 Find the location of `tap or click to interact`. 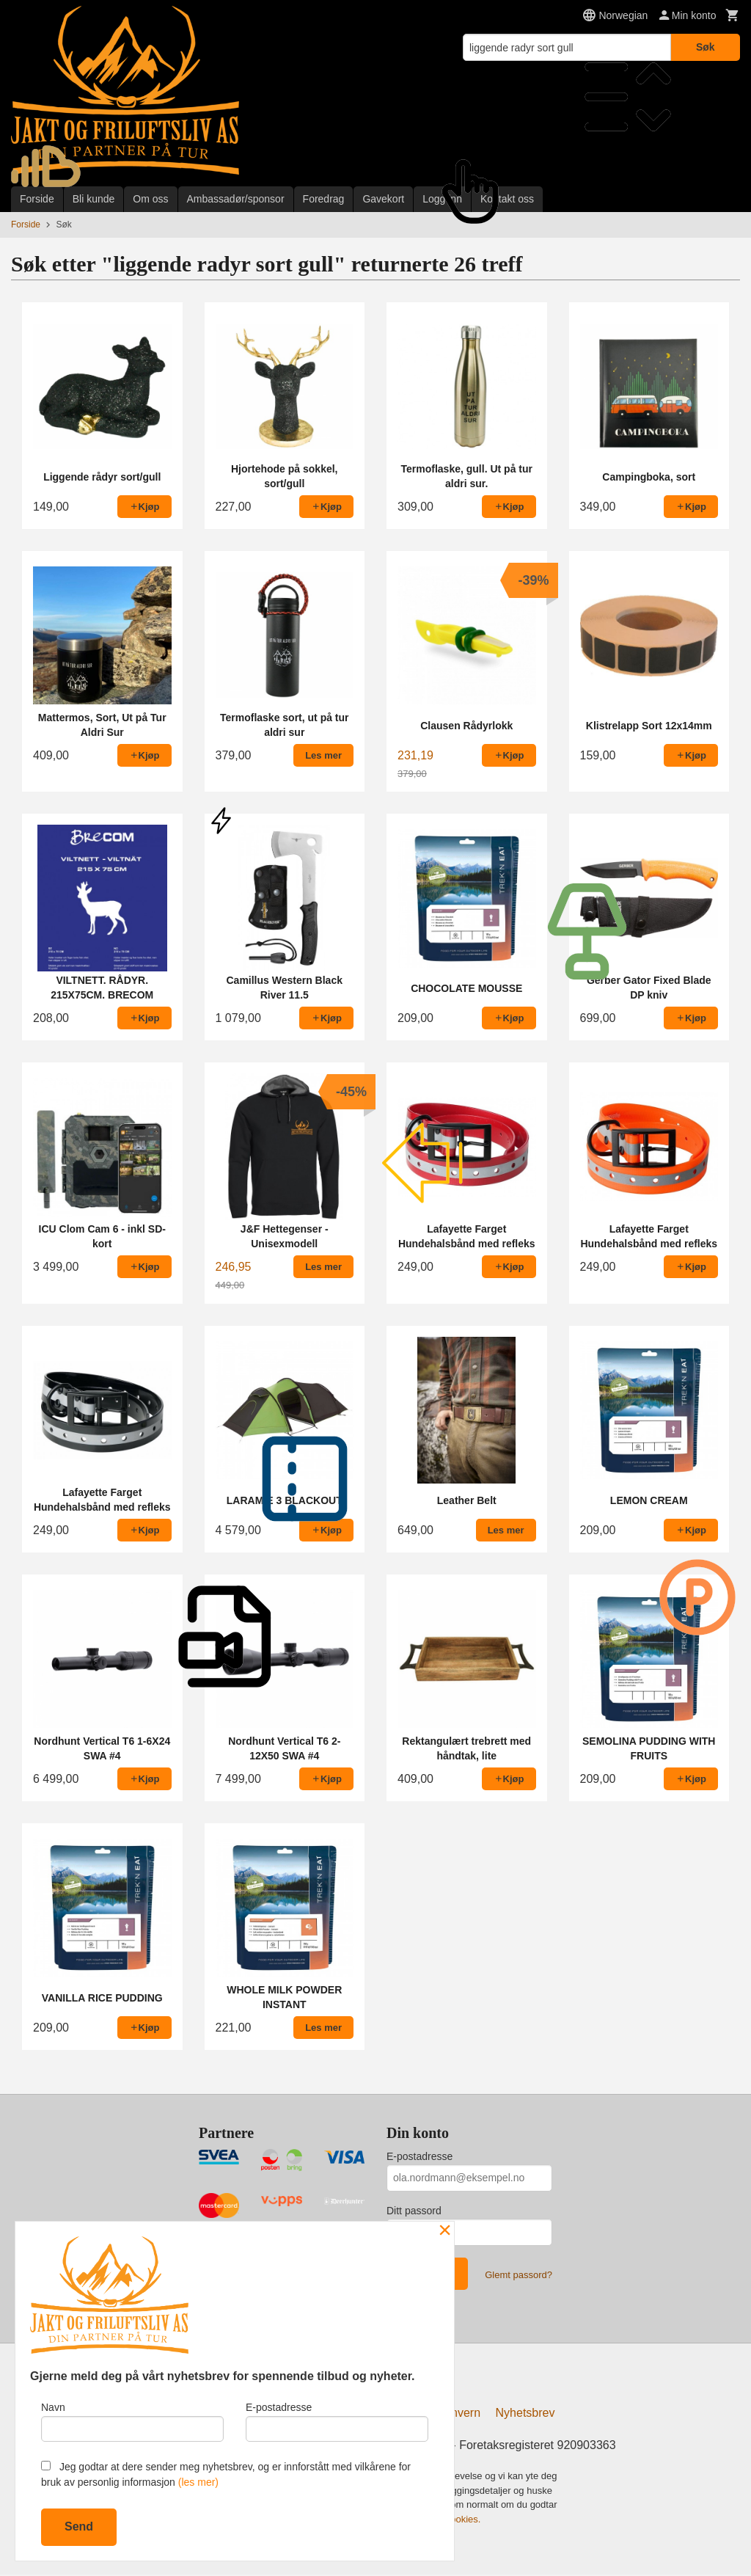

tap or click to interact is located at coordinates (471, 190).